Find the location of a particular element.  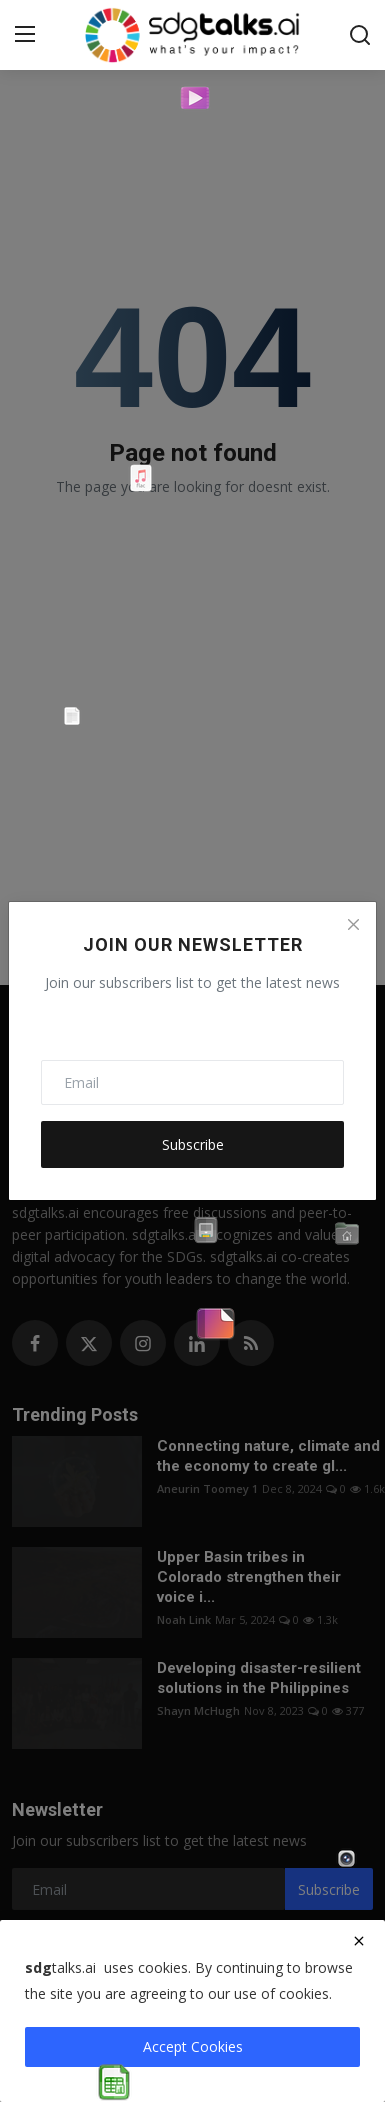

sega master system ROM file is located at coordinates (206, 1230).